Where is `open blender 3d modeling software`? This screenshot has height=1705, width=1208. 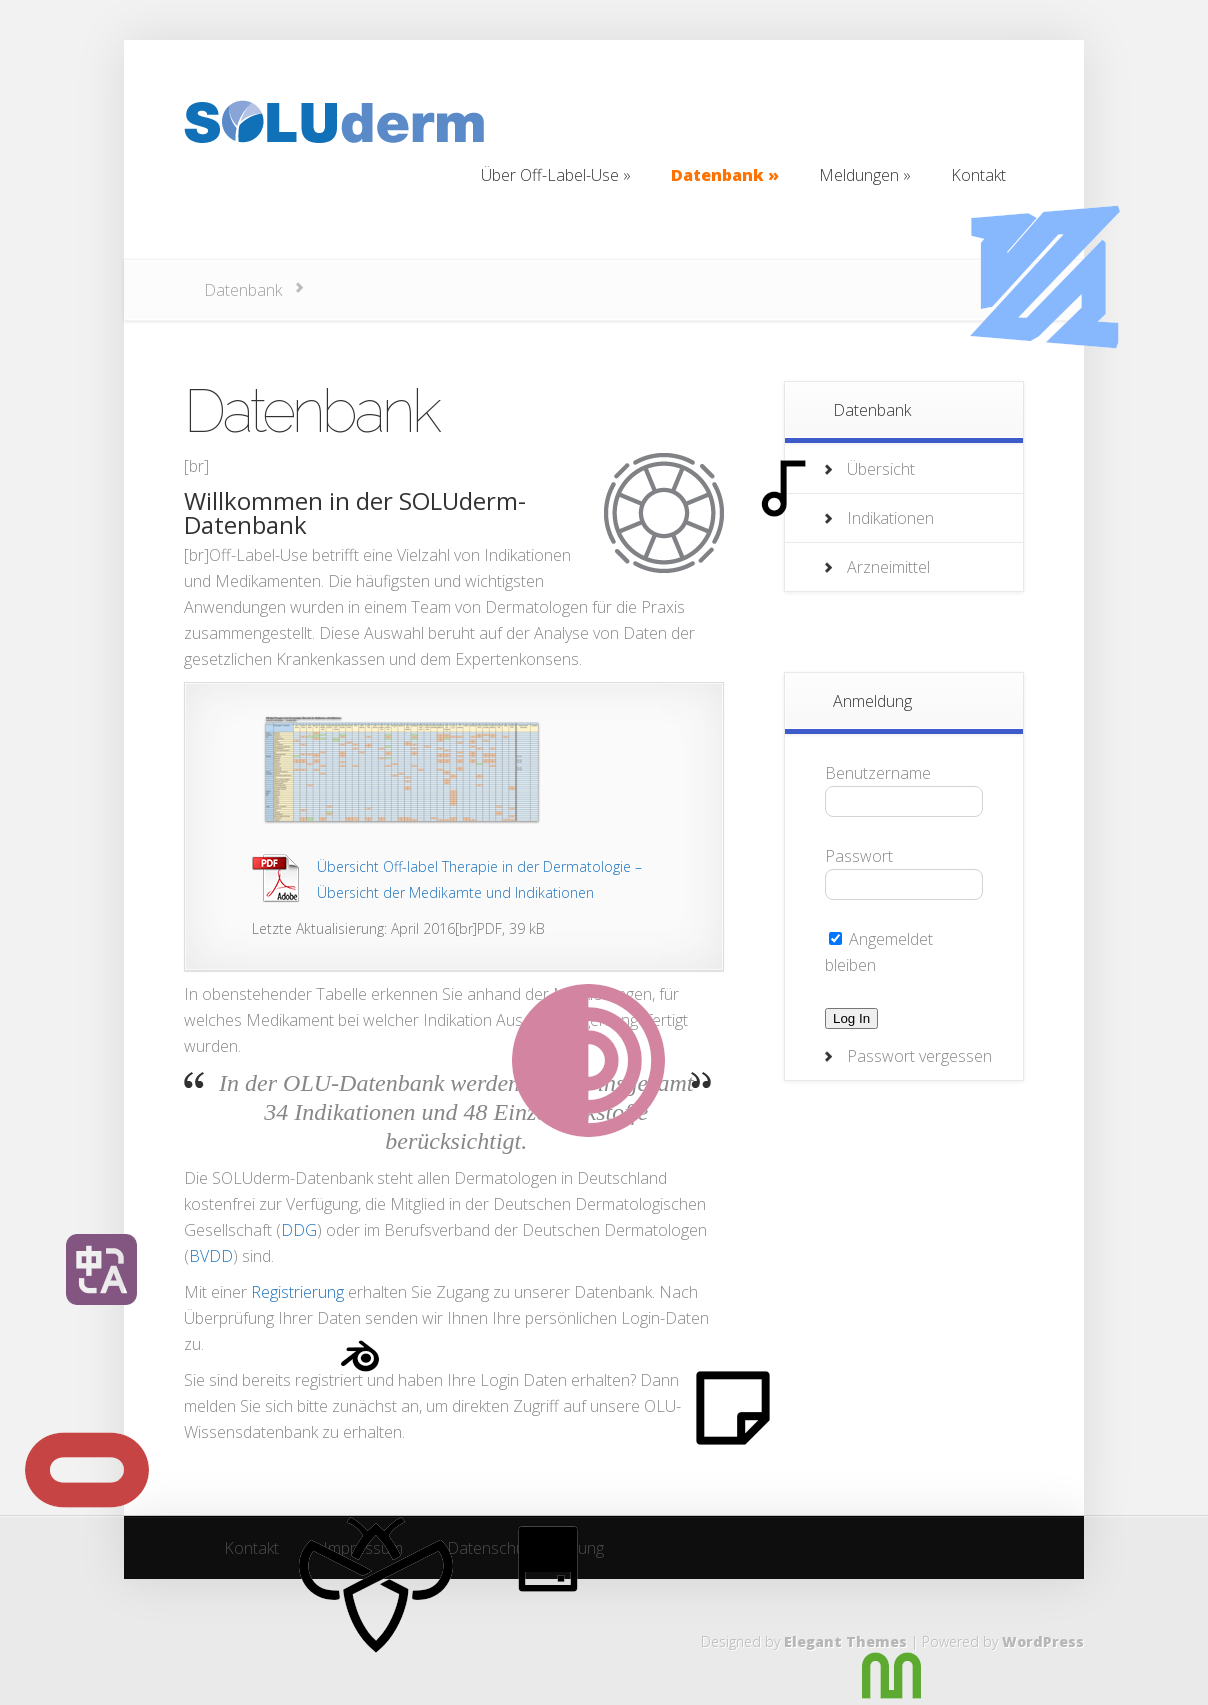 open blender 3d modeling software is located at coordinates (360, 1356).